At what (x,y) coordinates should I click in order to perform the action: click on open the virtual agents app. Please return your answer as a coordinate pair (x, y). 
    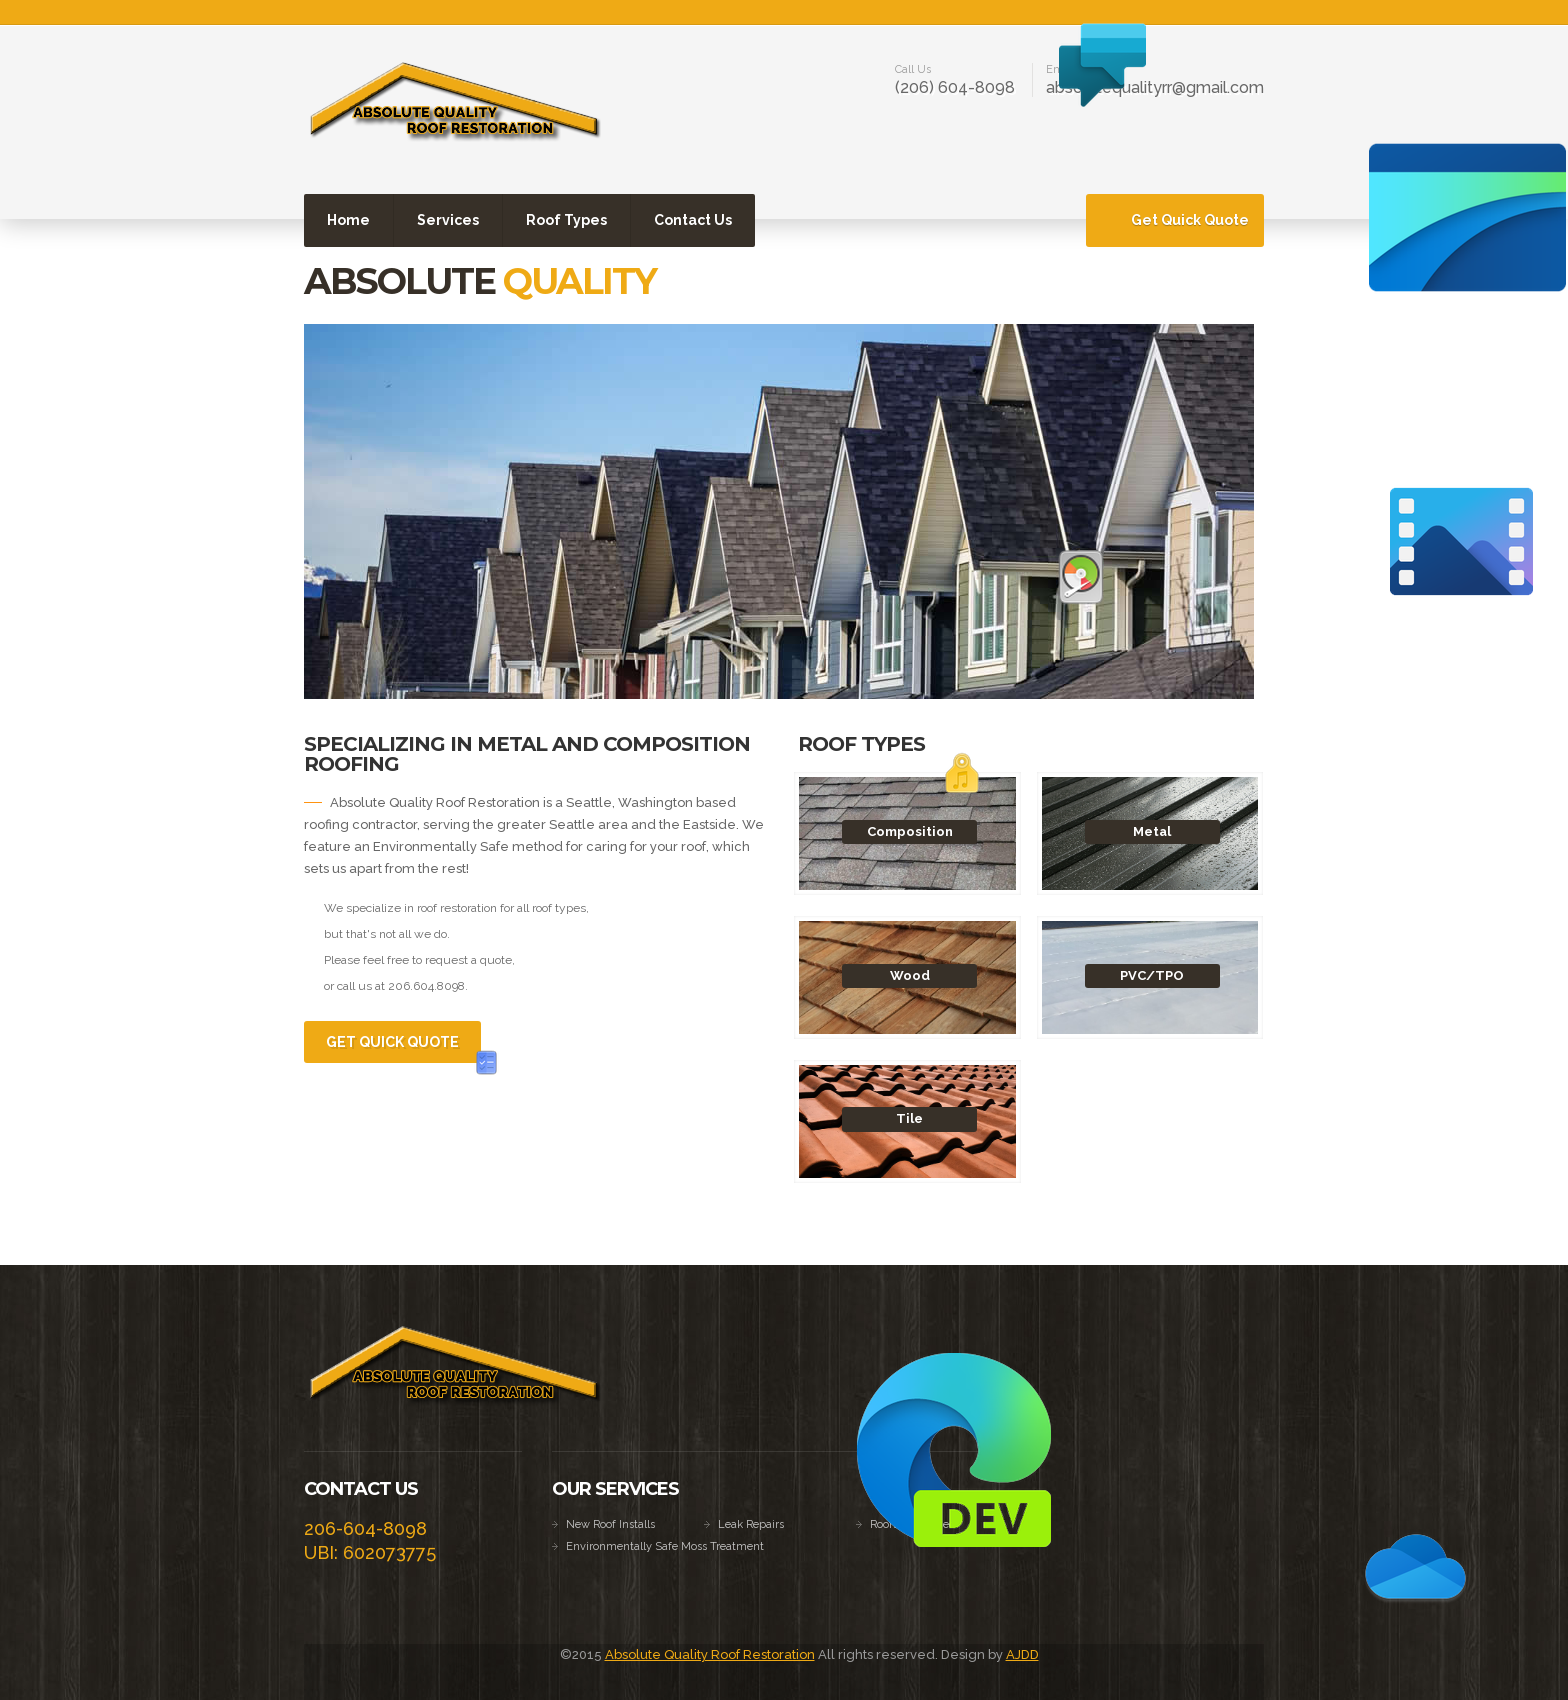
    Looking at the image, I should click on (1102, 63).